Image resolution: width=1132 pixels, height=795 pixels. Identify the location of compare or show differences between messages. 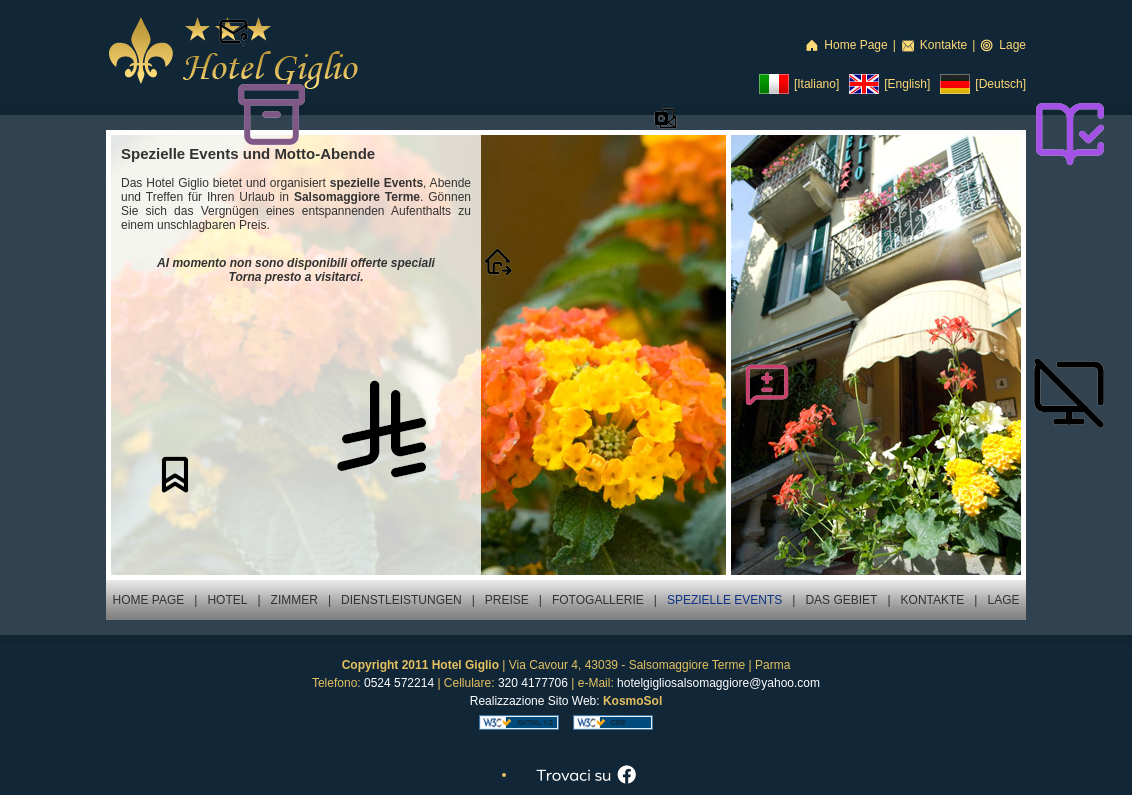
(767, 384).